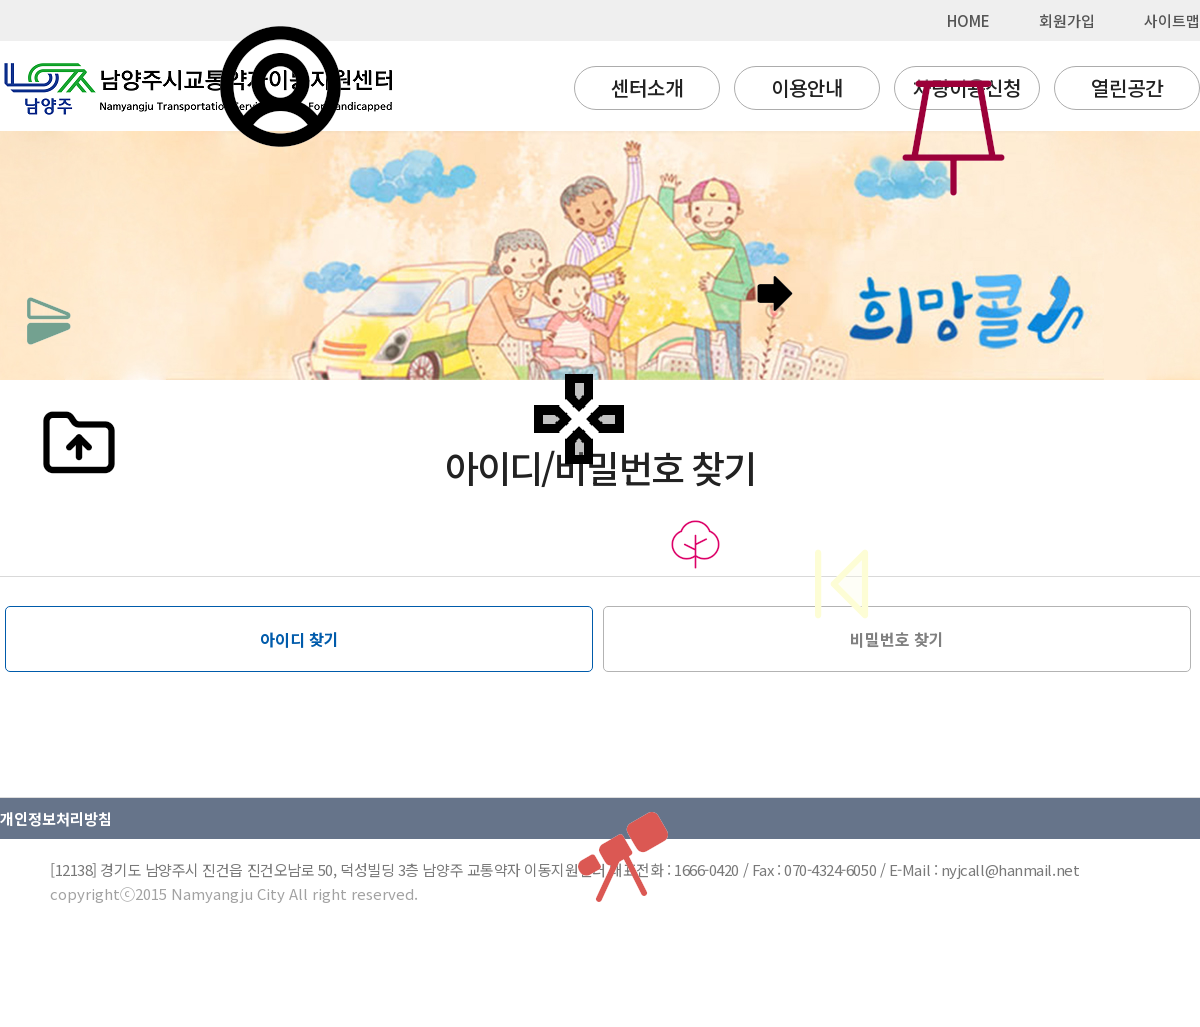 The height and width of the screenshot is (1027, 1200). I want to click on go to the beginning or first item, so click(840, 584).